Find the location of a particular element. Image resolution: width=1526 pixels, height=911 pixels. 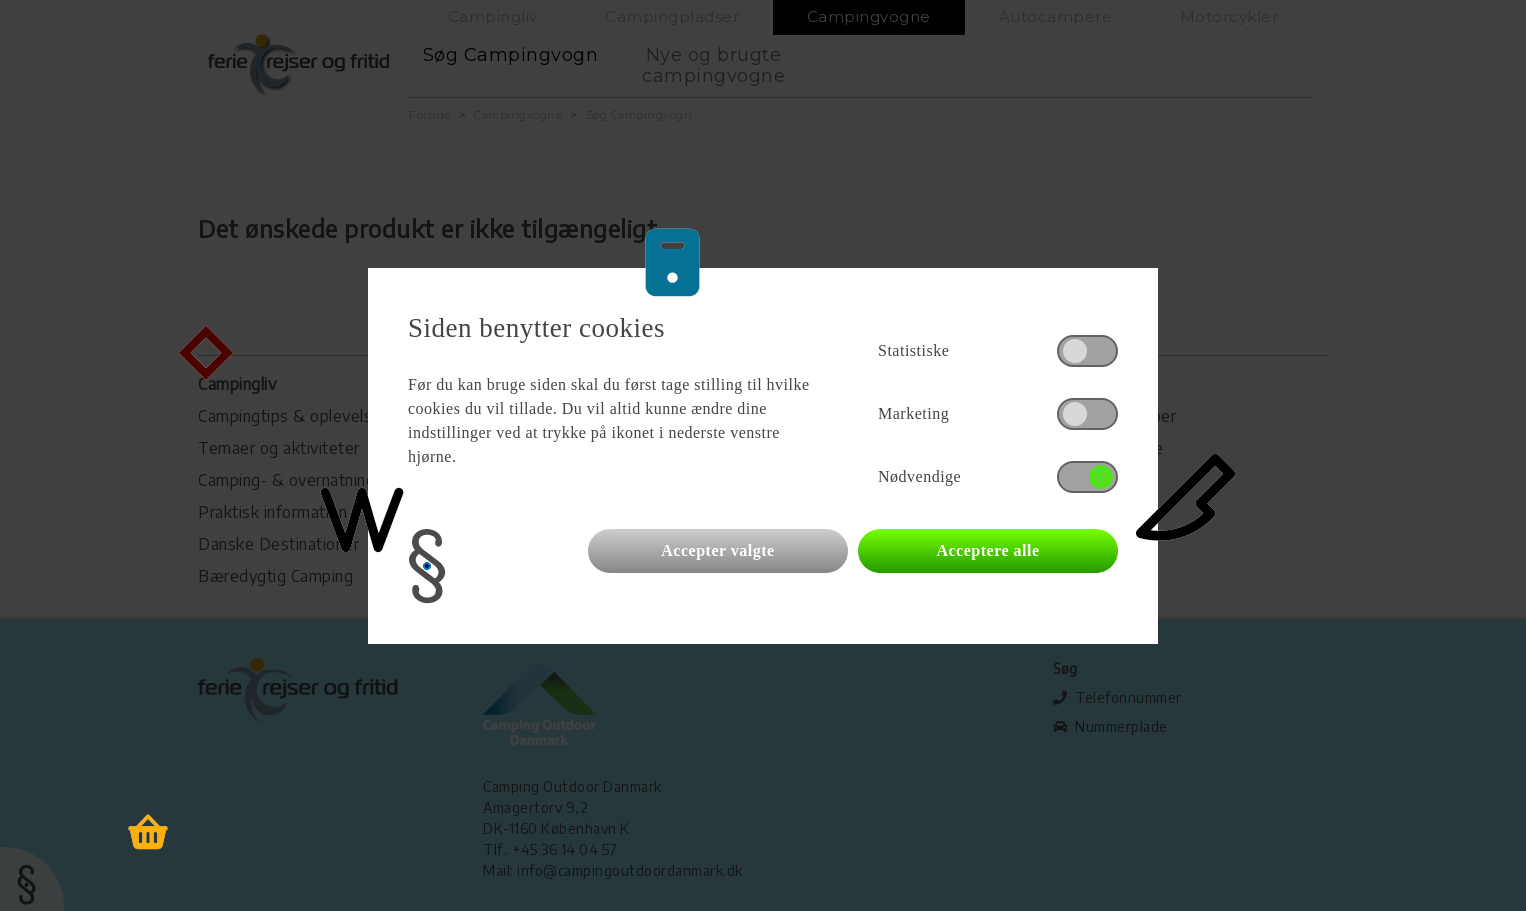

slice or cut selected content is located at coordinates (1185, 498).